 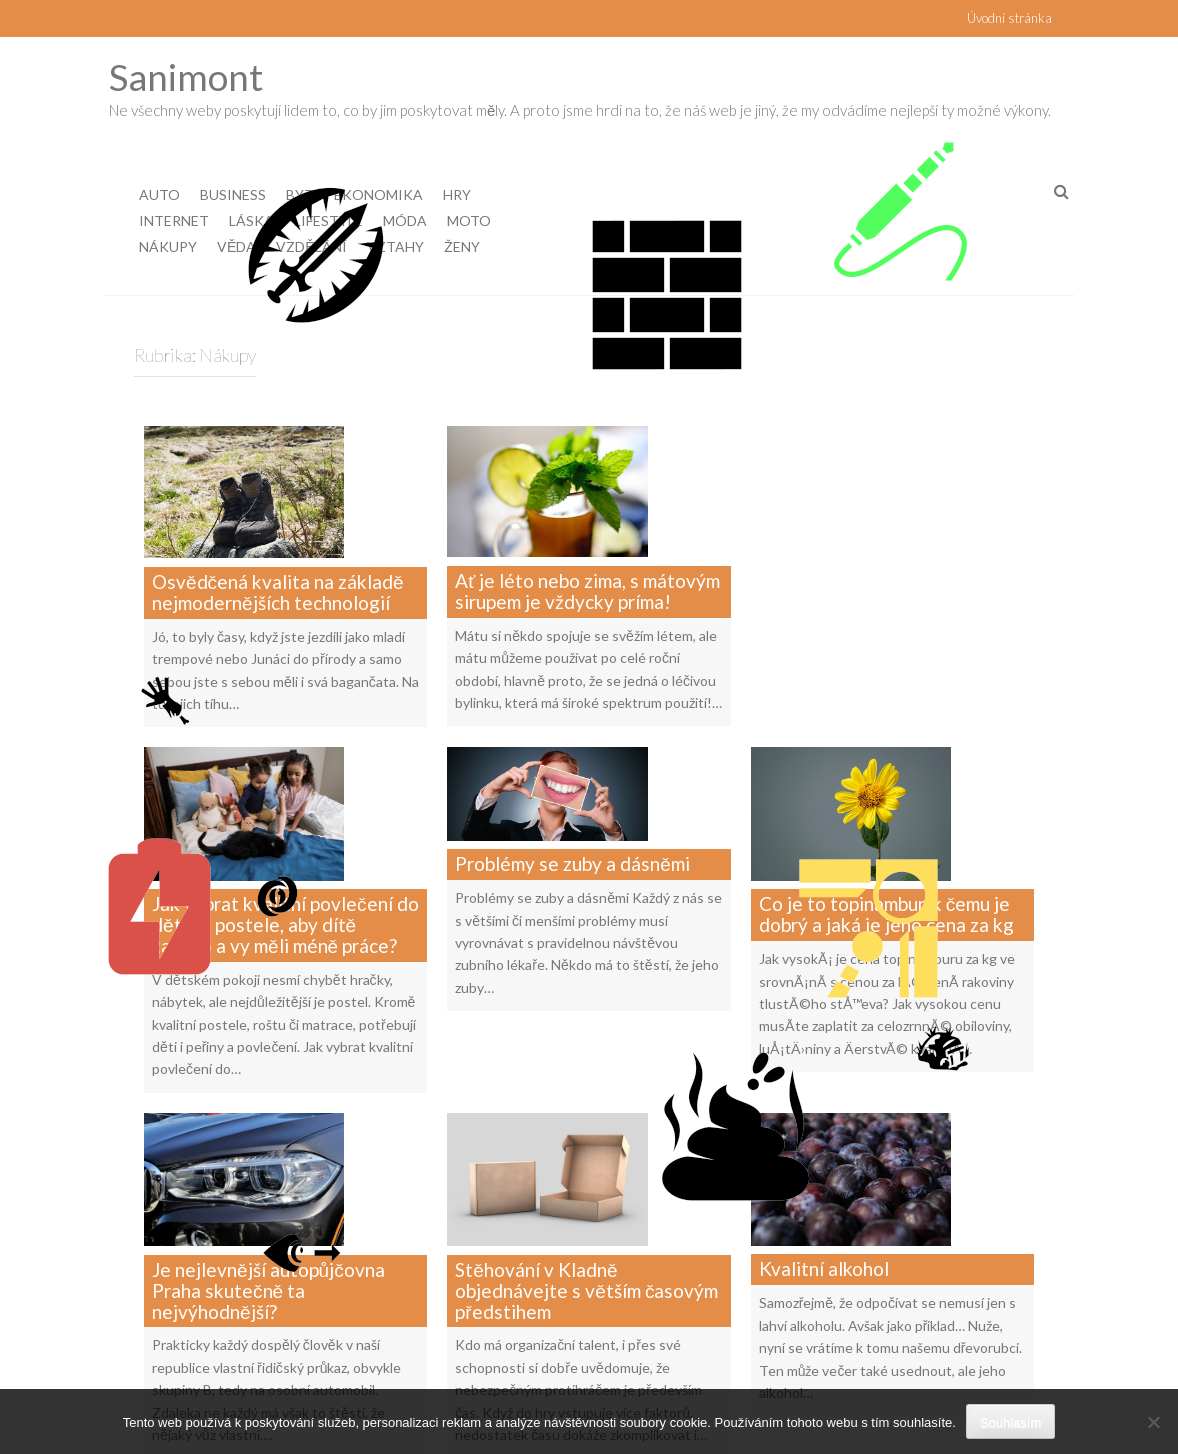 I want to click on audio input/output connection, so click(x=900, y=210).